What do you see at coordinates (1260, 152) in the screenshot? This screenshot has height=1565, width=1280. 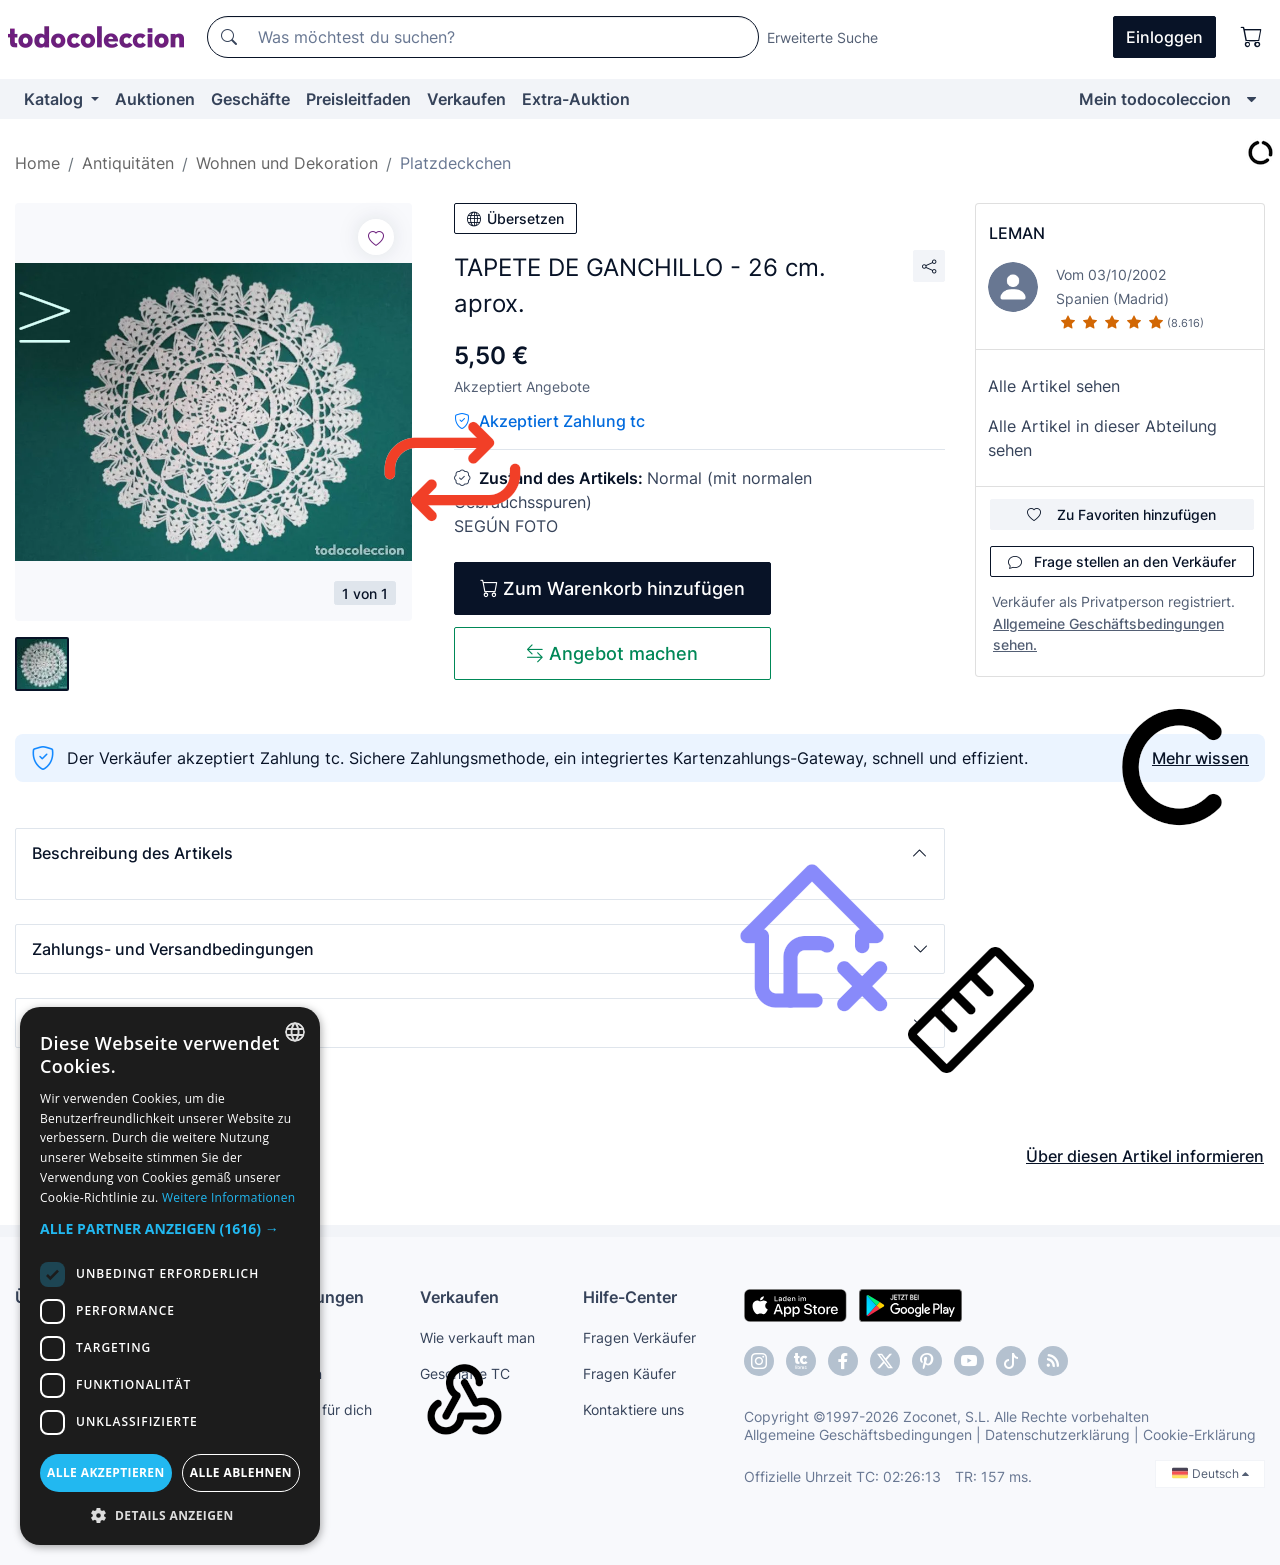 I see `view data usage statistics` at bounding box center [1260, 152].